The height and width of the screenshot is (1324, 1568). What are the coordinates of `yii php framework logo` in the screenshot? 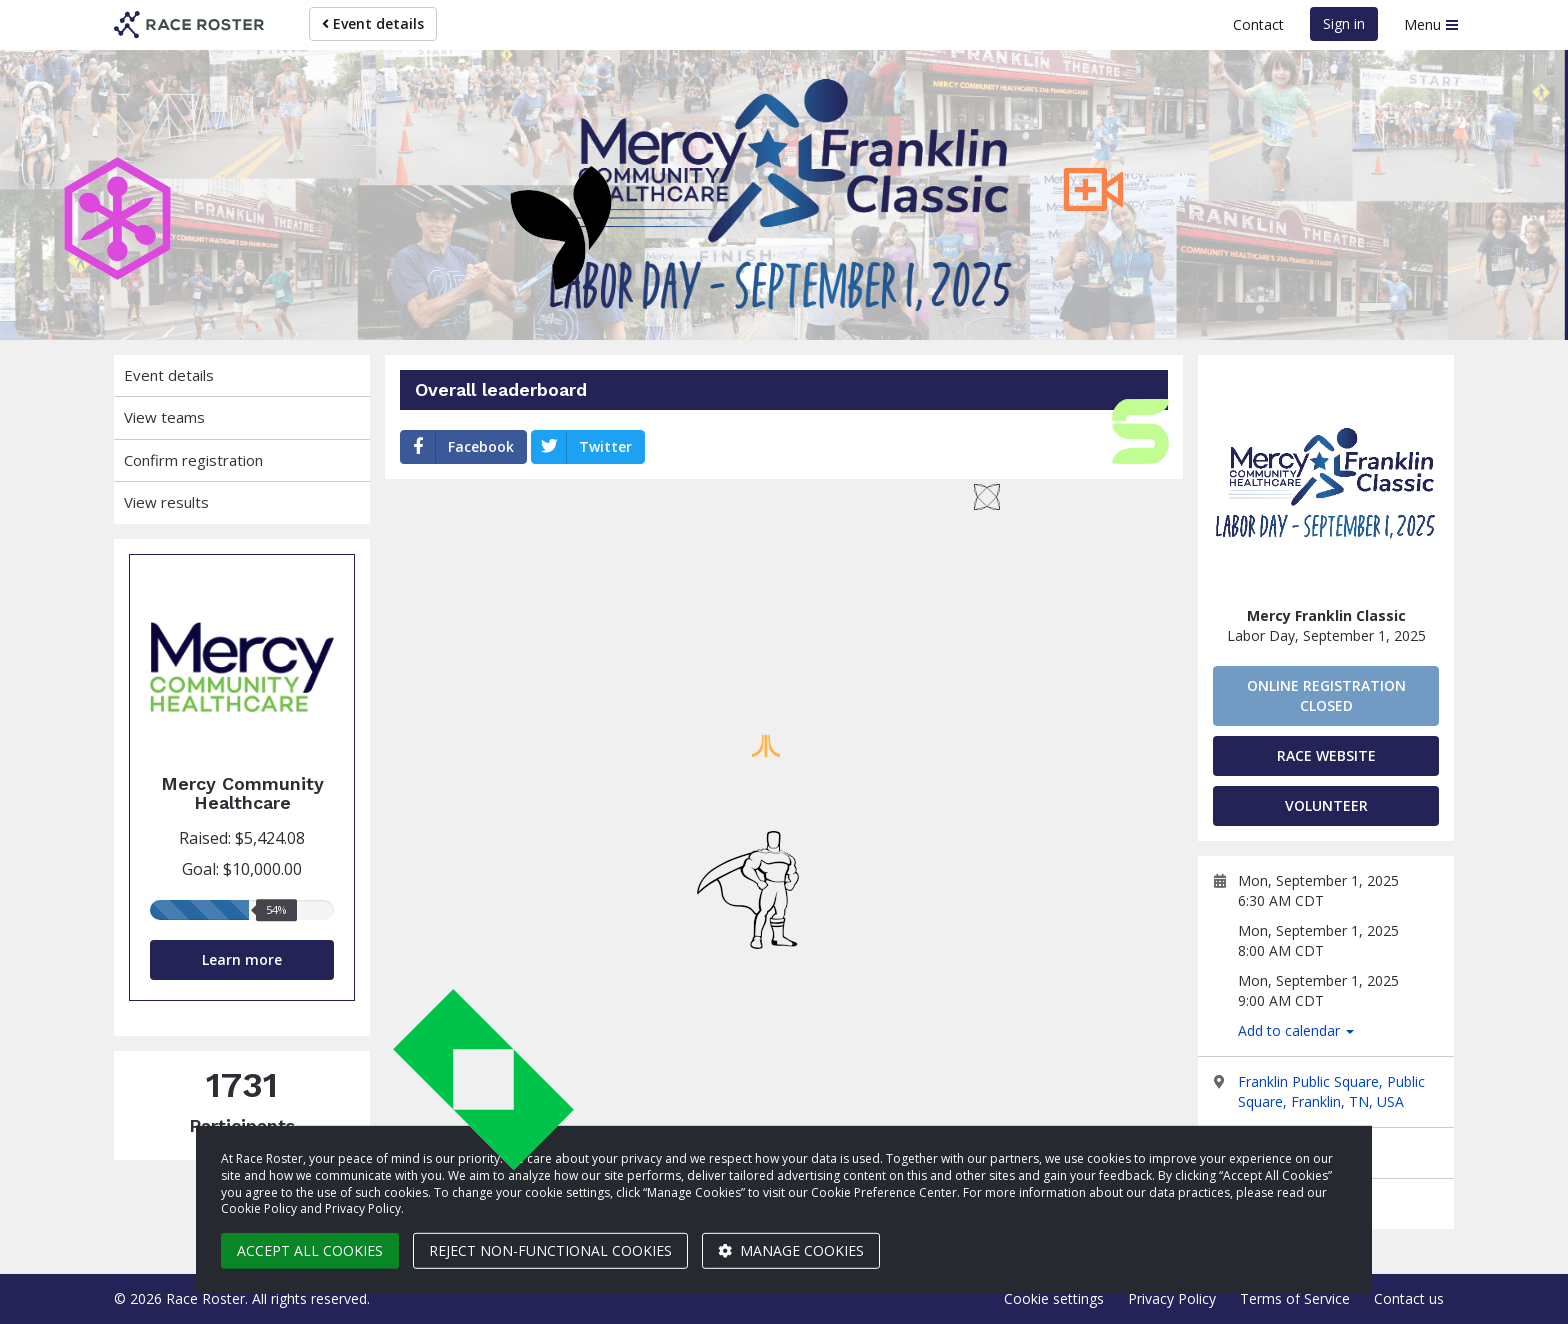 It's located at (561, 228).